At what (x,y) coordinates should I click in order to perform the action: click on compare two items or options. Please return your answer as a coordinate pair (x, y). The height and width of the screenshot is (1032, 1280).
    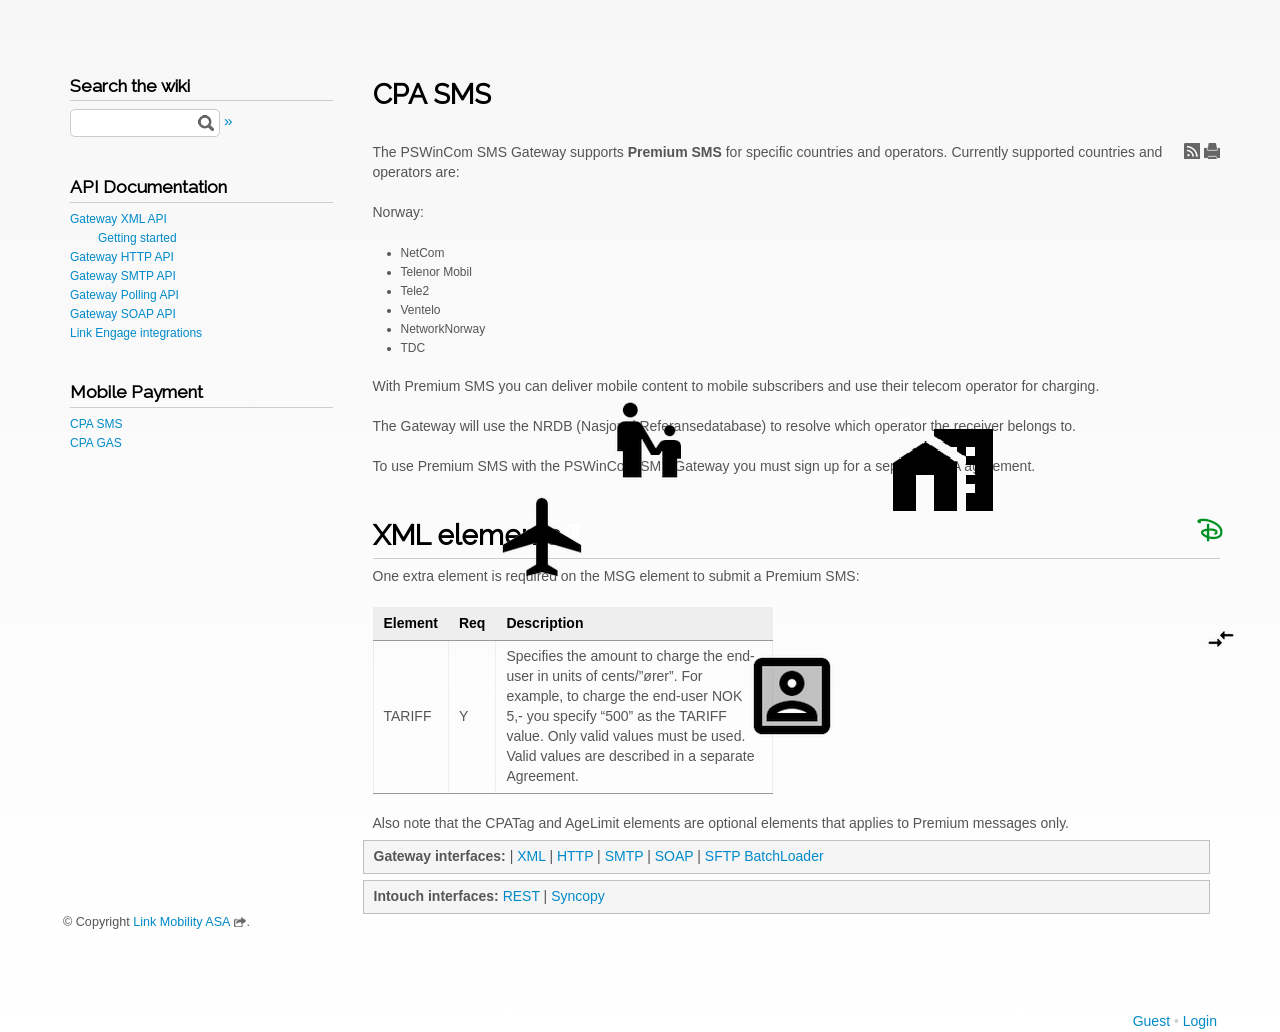
    Looking at the image, I should click on (1221, 639).